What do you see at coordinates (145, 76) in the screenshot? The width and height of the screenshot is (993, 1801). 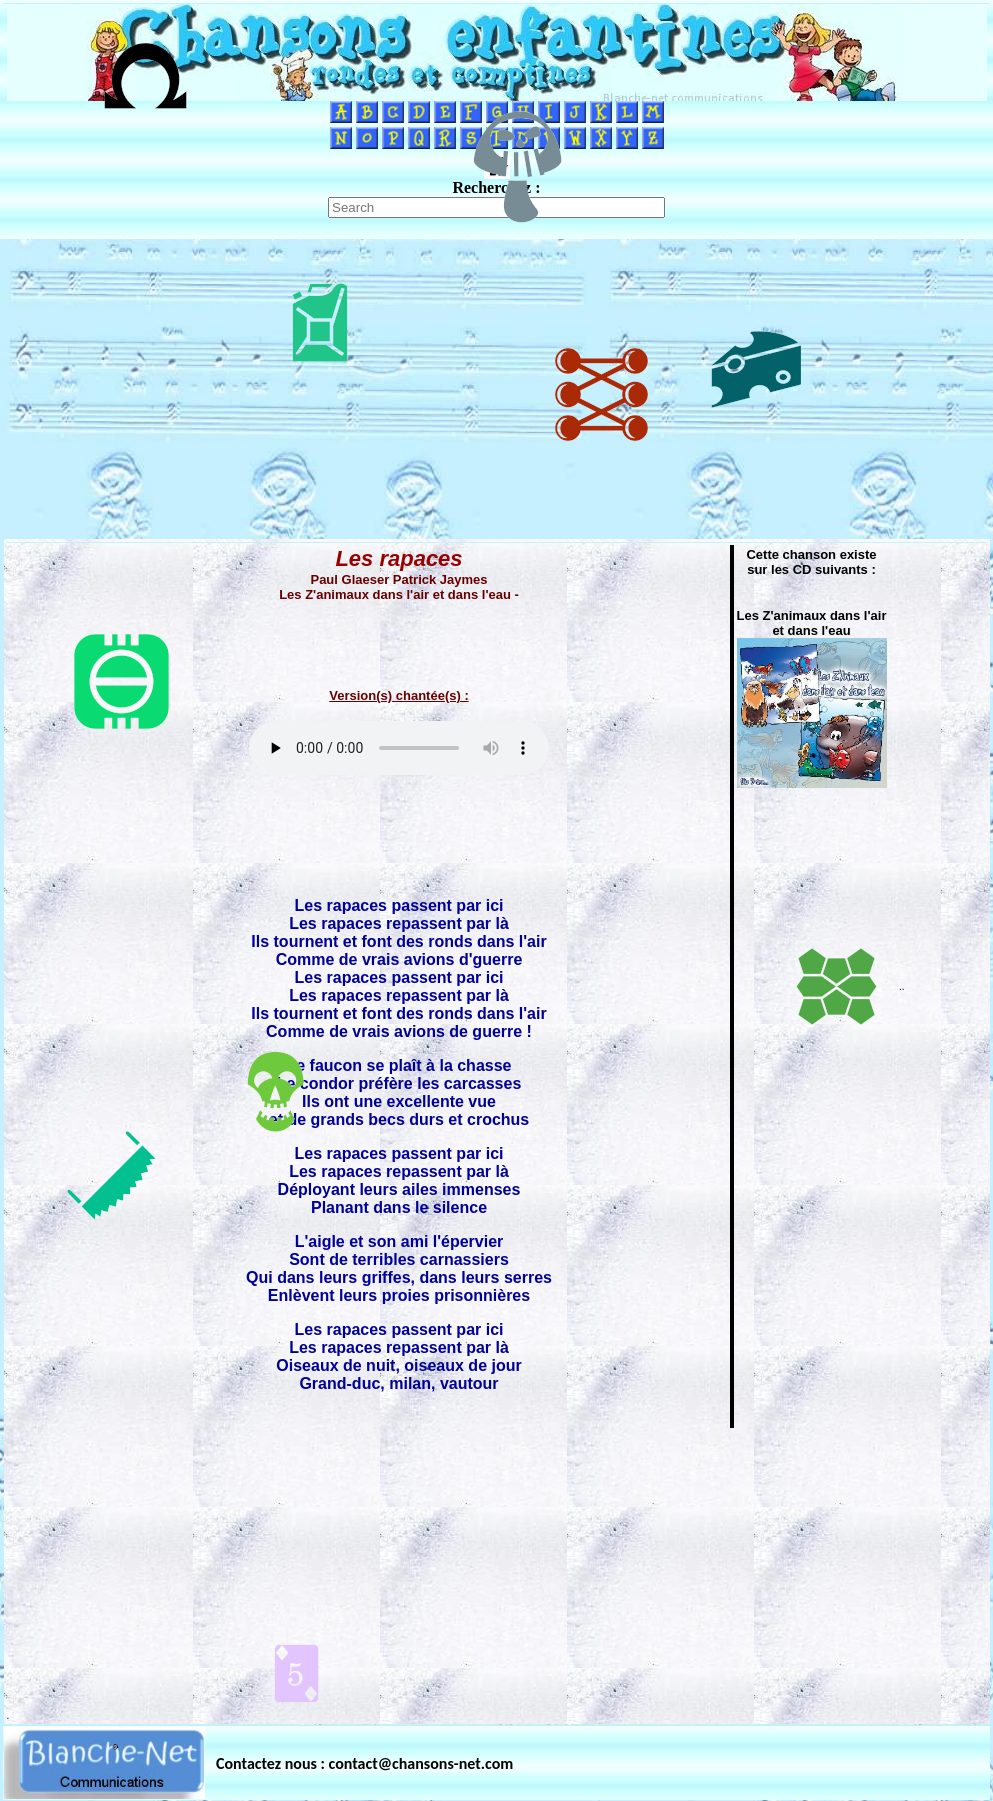 I see `represents omega or final/end state in a game` at bounding box center [145, 76].